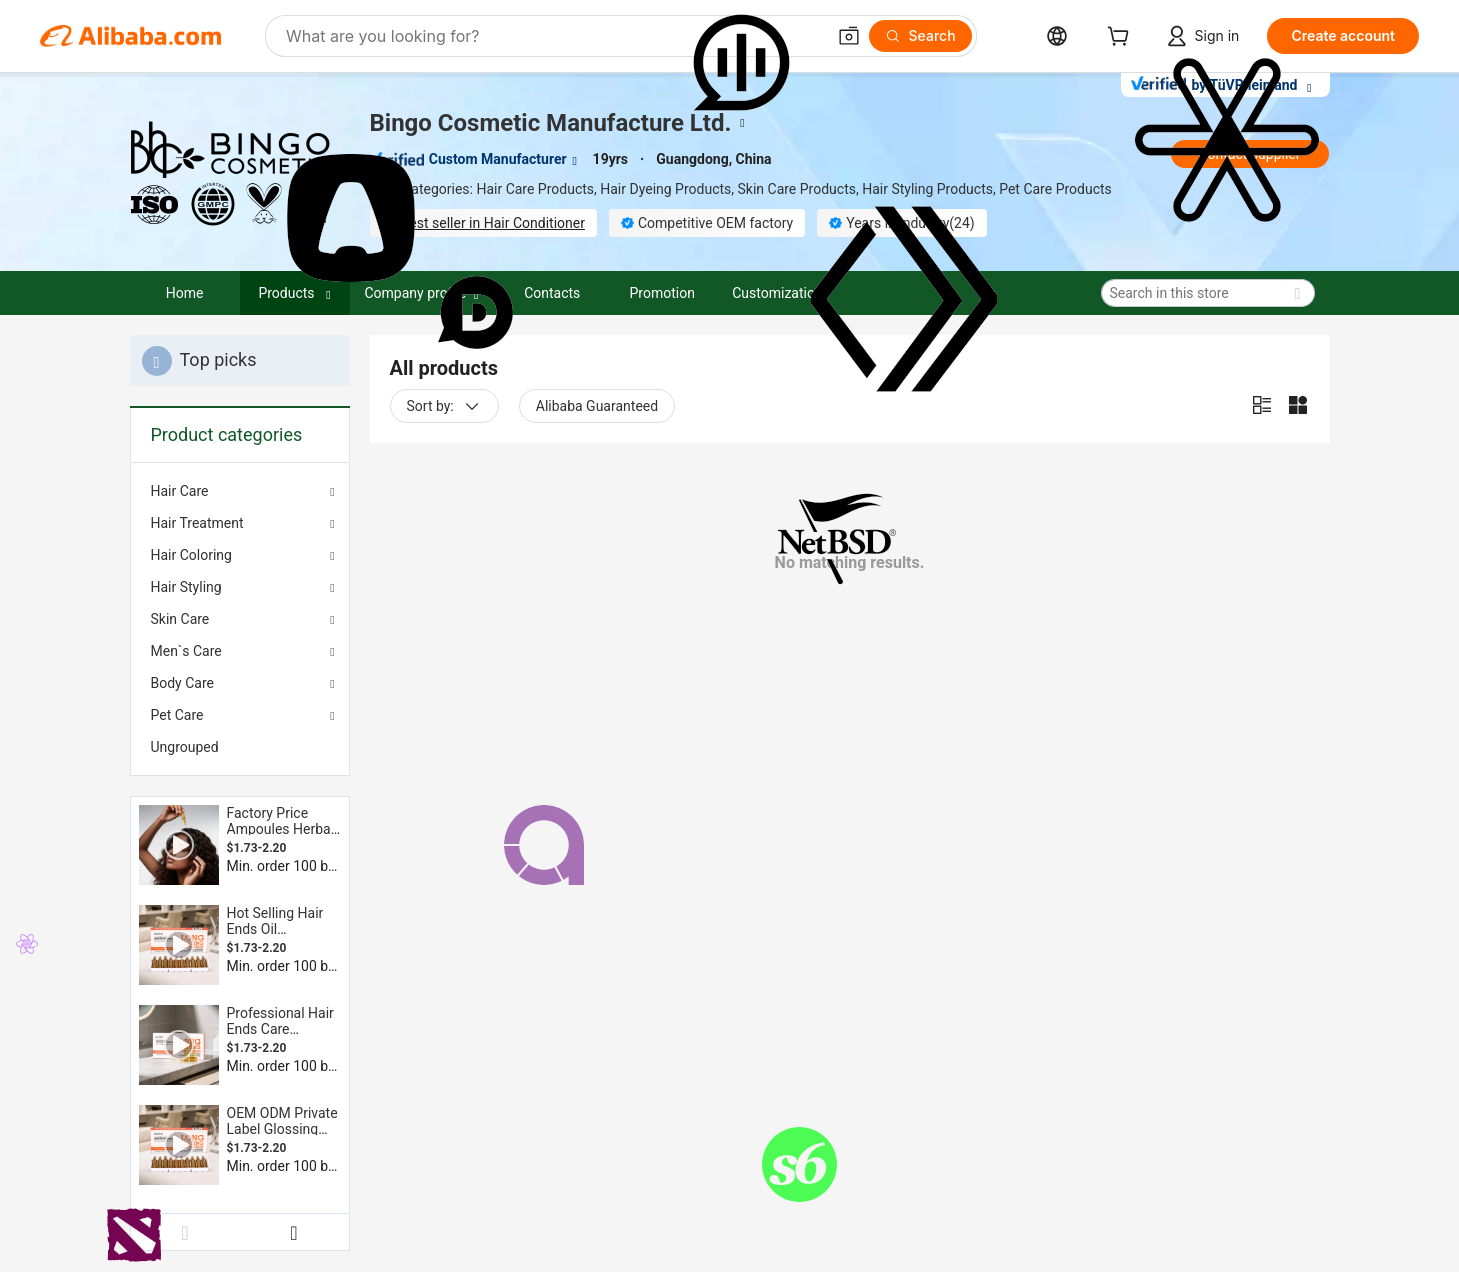 This screenshot has width=1459, height=1272. Describe the element at coordinates (476, 312) in the screenshot. I see `disqus commenting platform logo` at that location.